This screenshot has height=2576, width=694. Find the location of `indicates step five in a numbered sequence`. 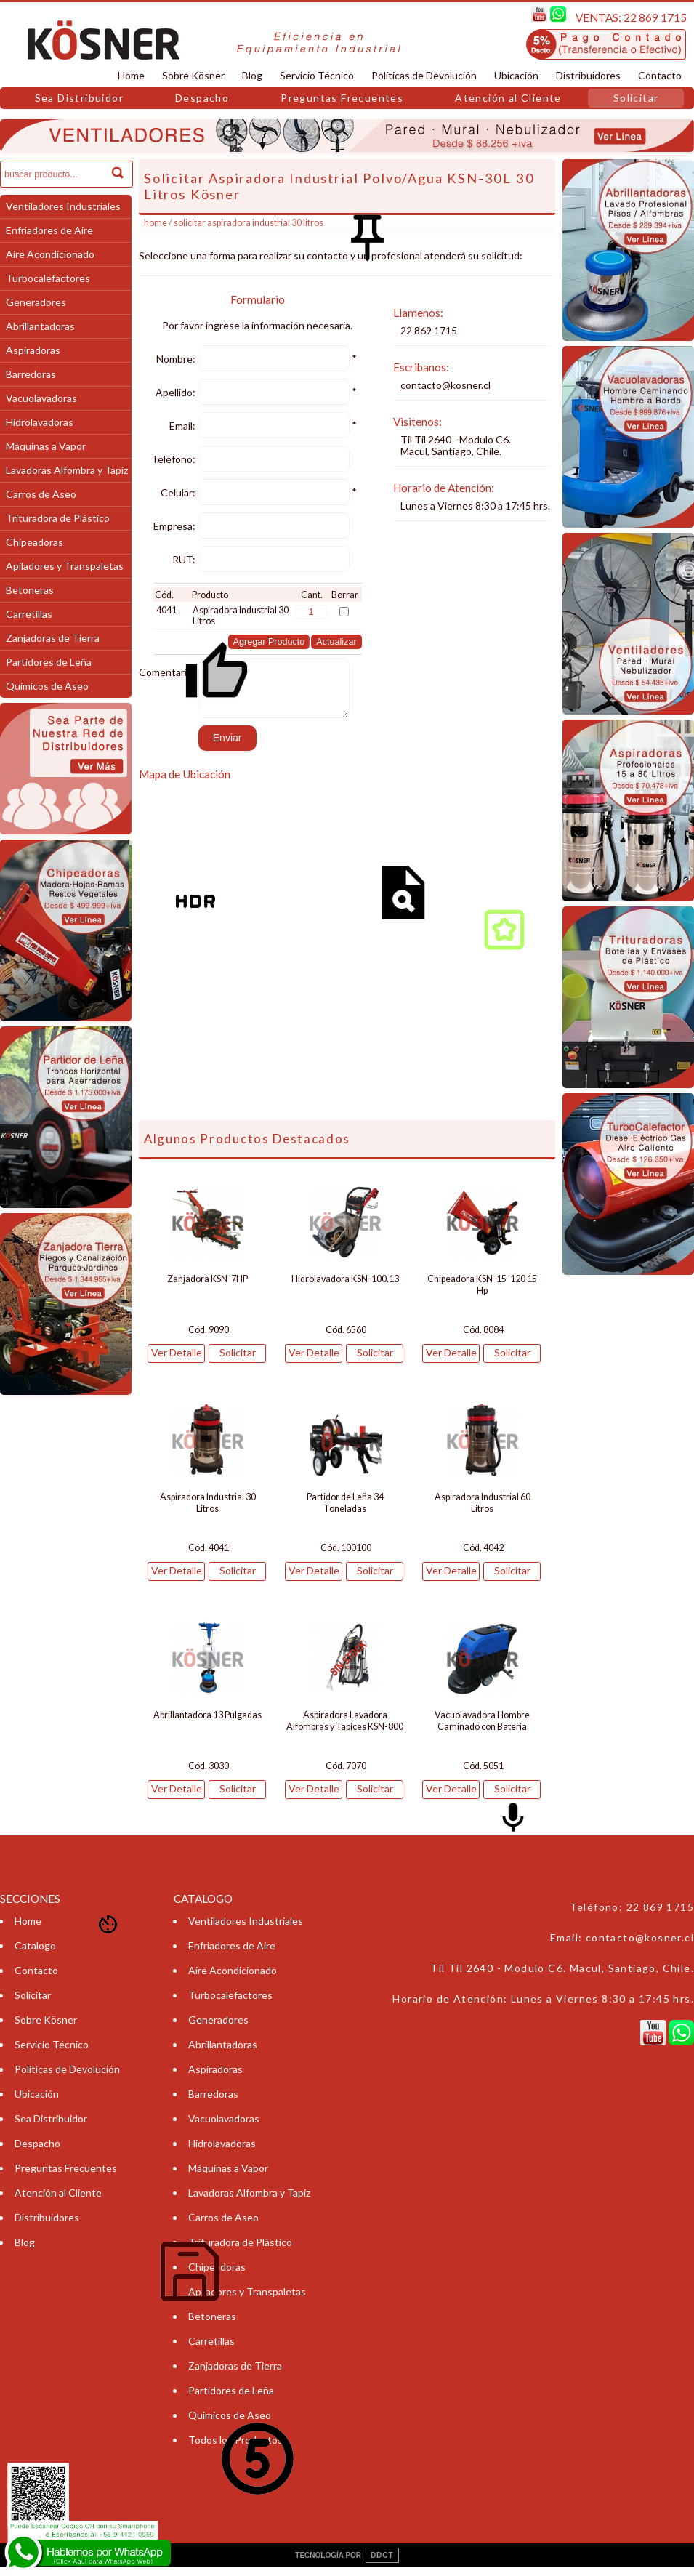

indicates step five in a numbered sequence is located at coordinates (257, 2458).